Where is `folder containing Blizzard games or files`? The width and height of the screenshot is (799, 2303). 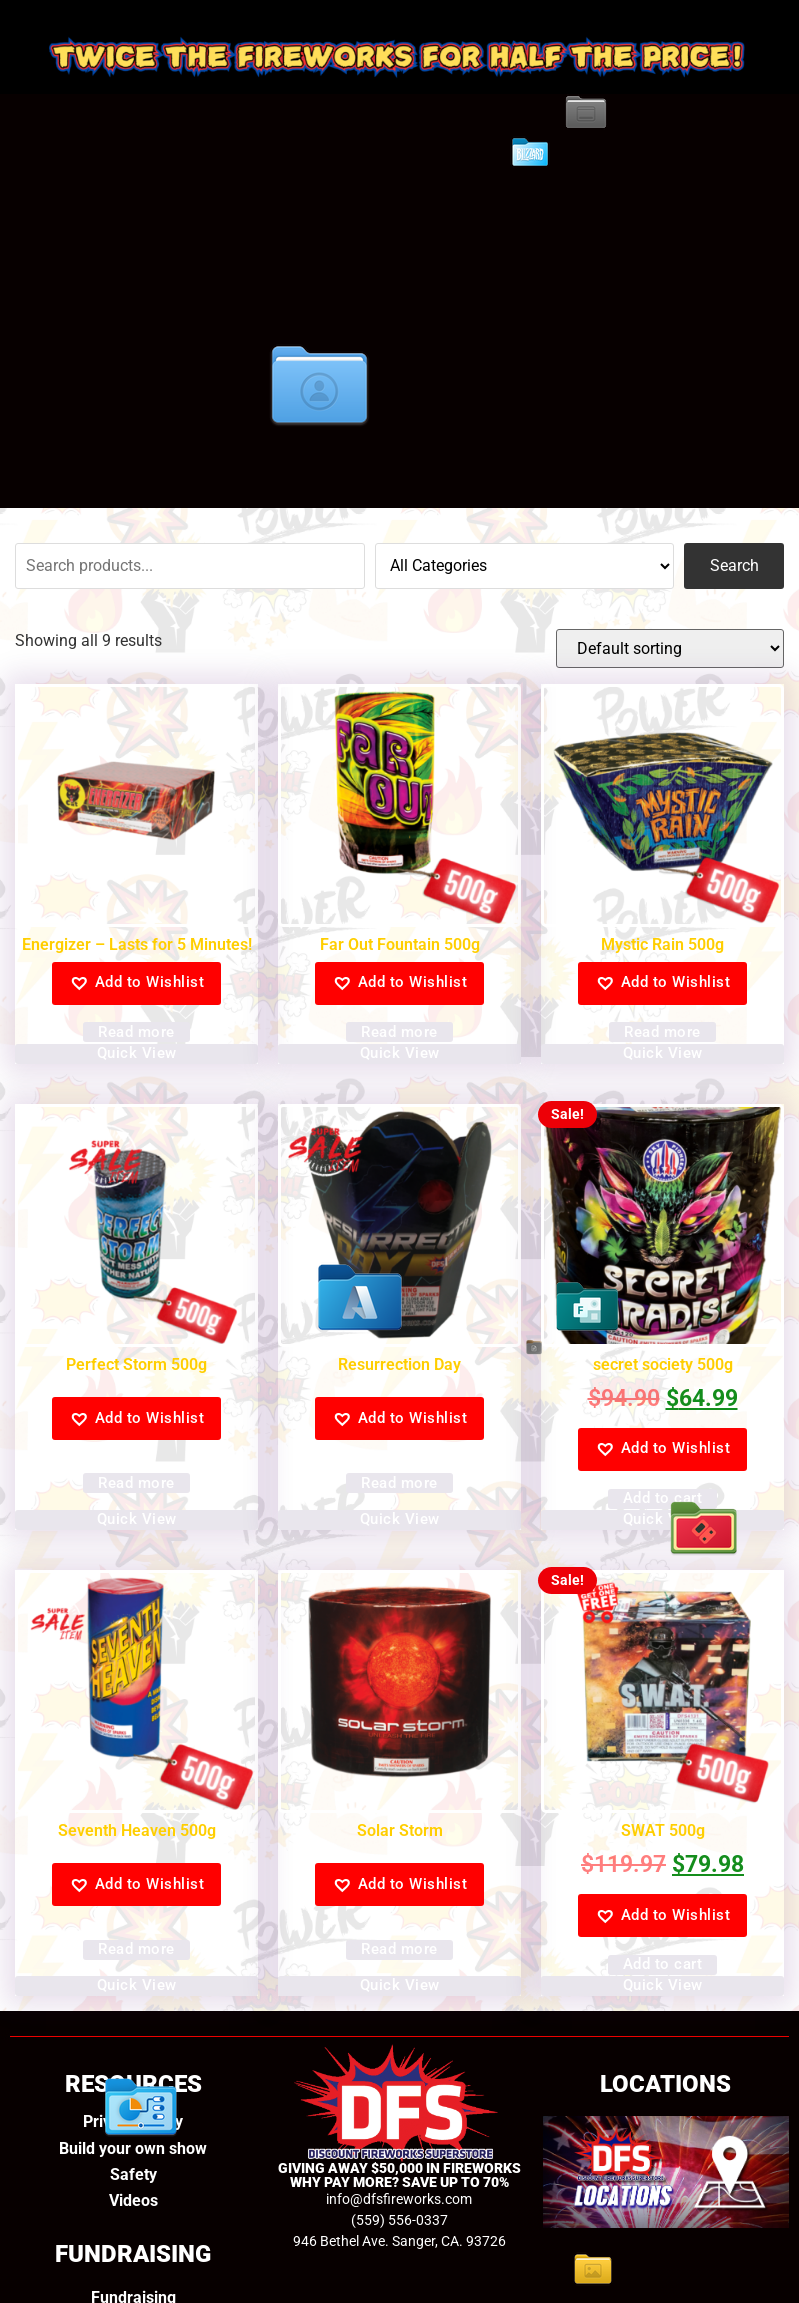 folder containing Blizzard games or files is located at coordinates (530, 153).